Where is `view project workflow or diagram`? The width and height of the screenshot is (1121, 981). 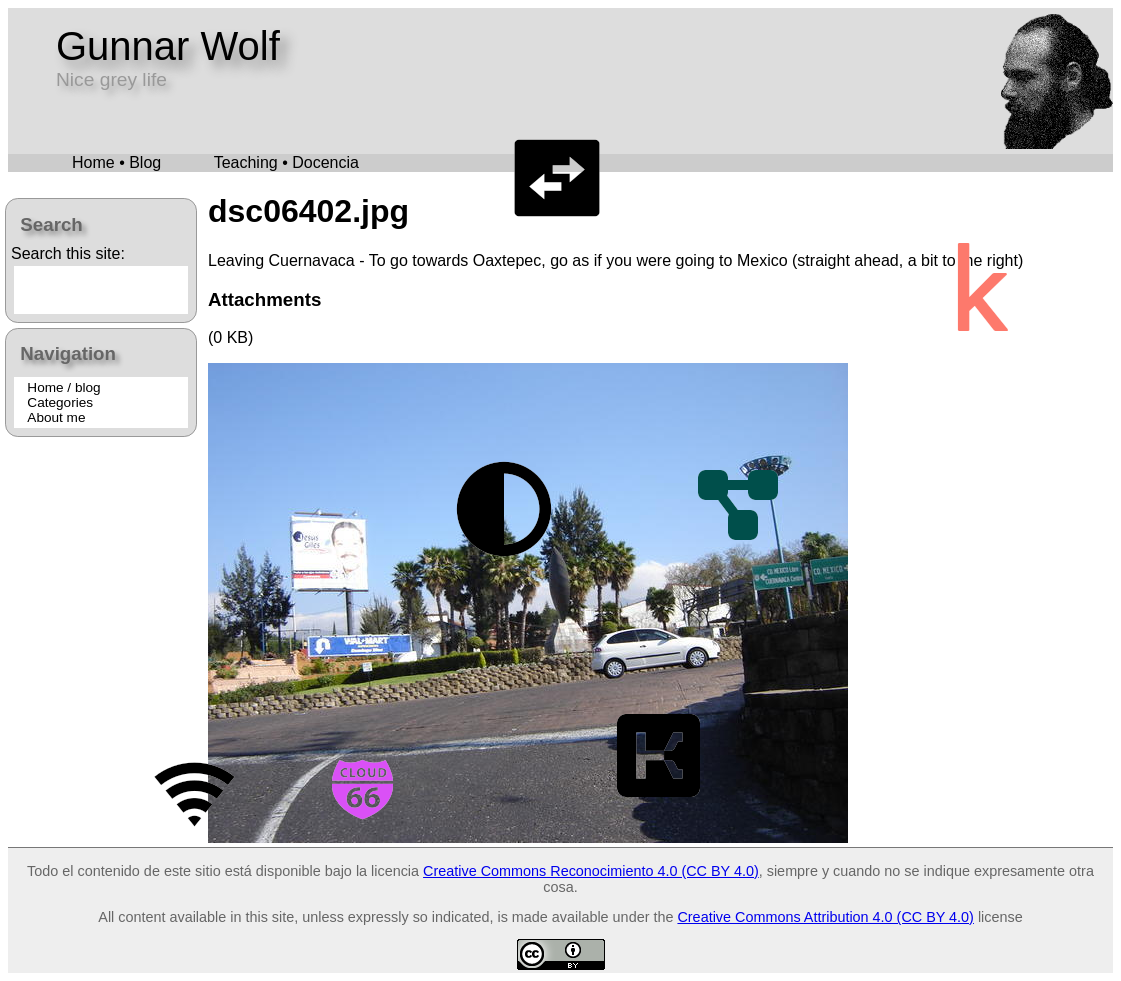 view project workflow or diagram is located at coordinates (738, 505).